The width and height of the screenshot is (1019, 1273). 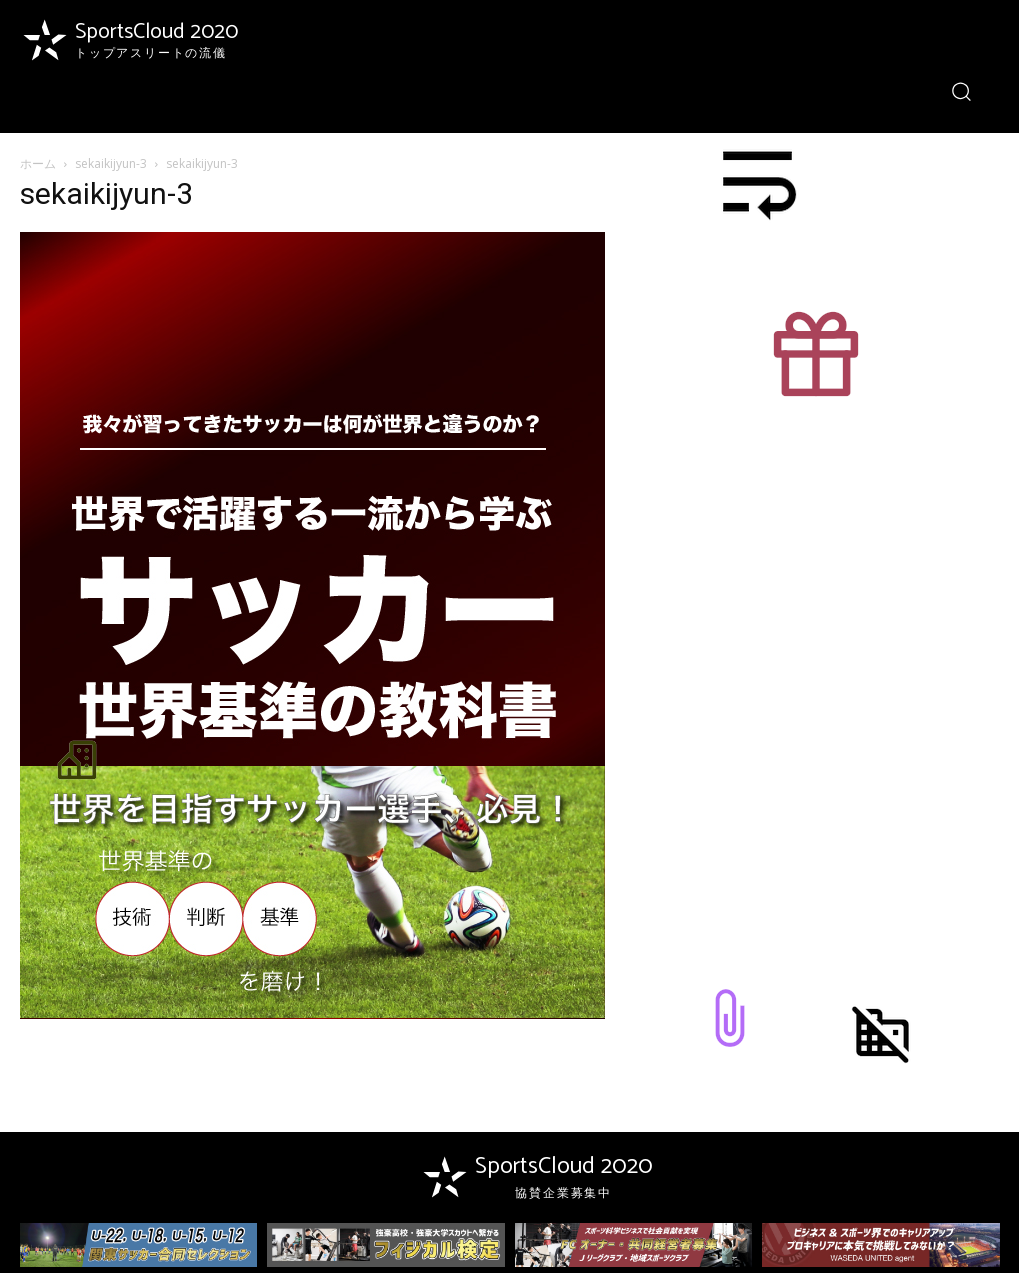 I want to click on attach a file to your message, so click(x=730, y=1018).